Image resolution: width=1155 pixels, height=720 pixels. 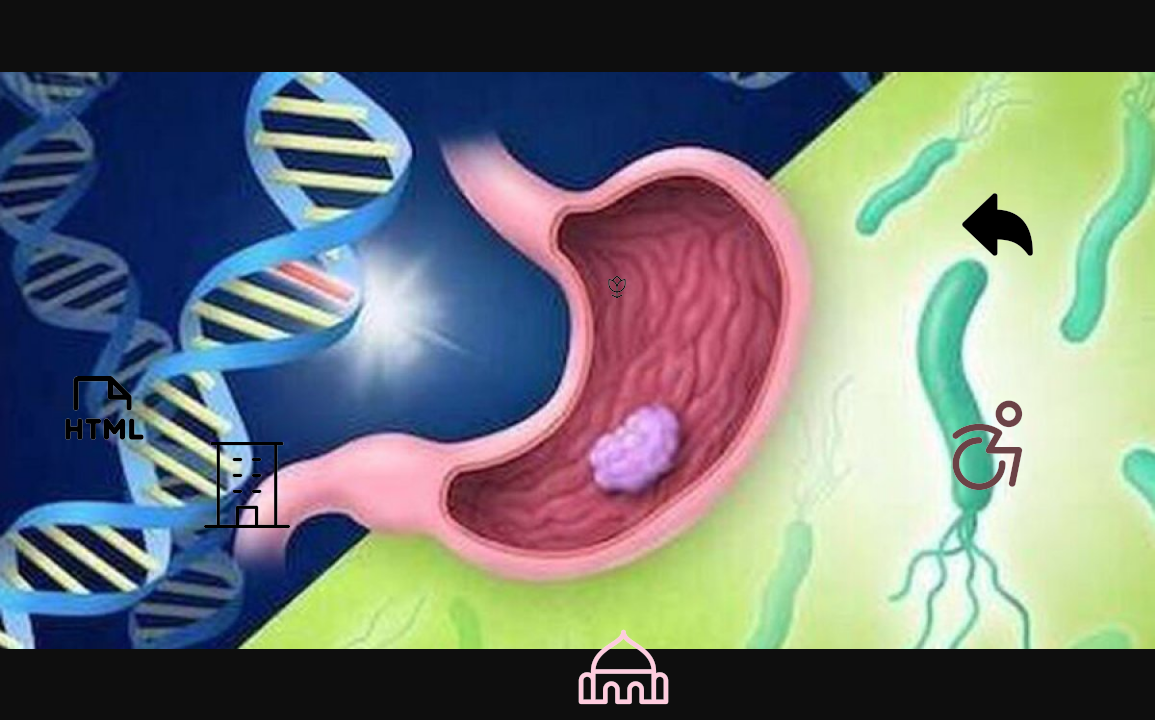 I want to click on undo the last action, so click(x=997, y=224).